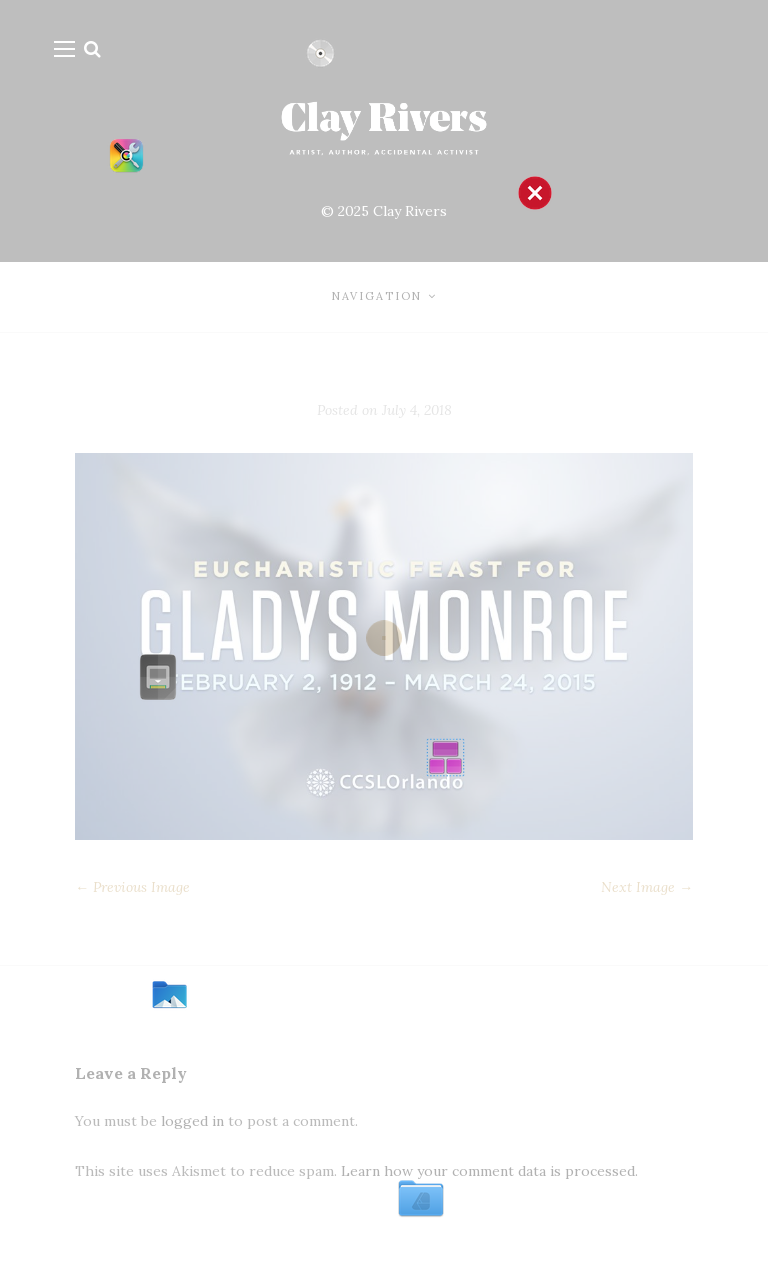 The width and height of the screenshot is (768, 1275). Describe the element at coordinates (421, 1198) in the screenshot. I see `open Affinity Designer project files folder` at that location.